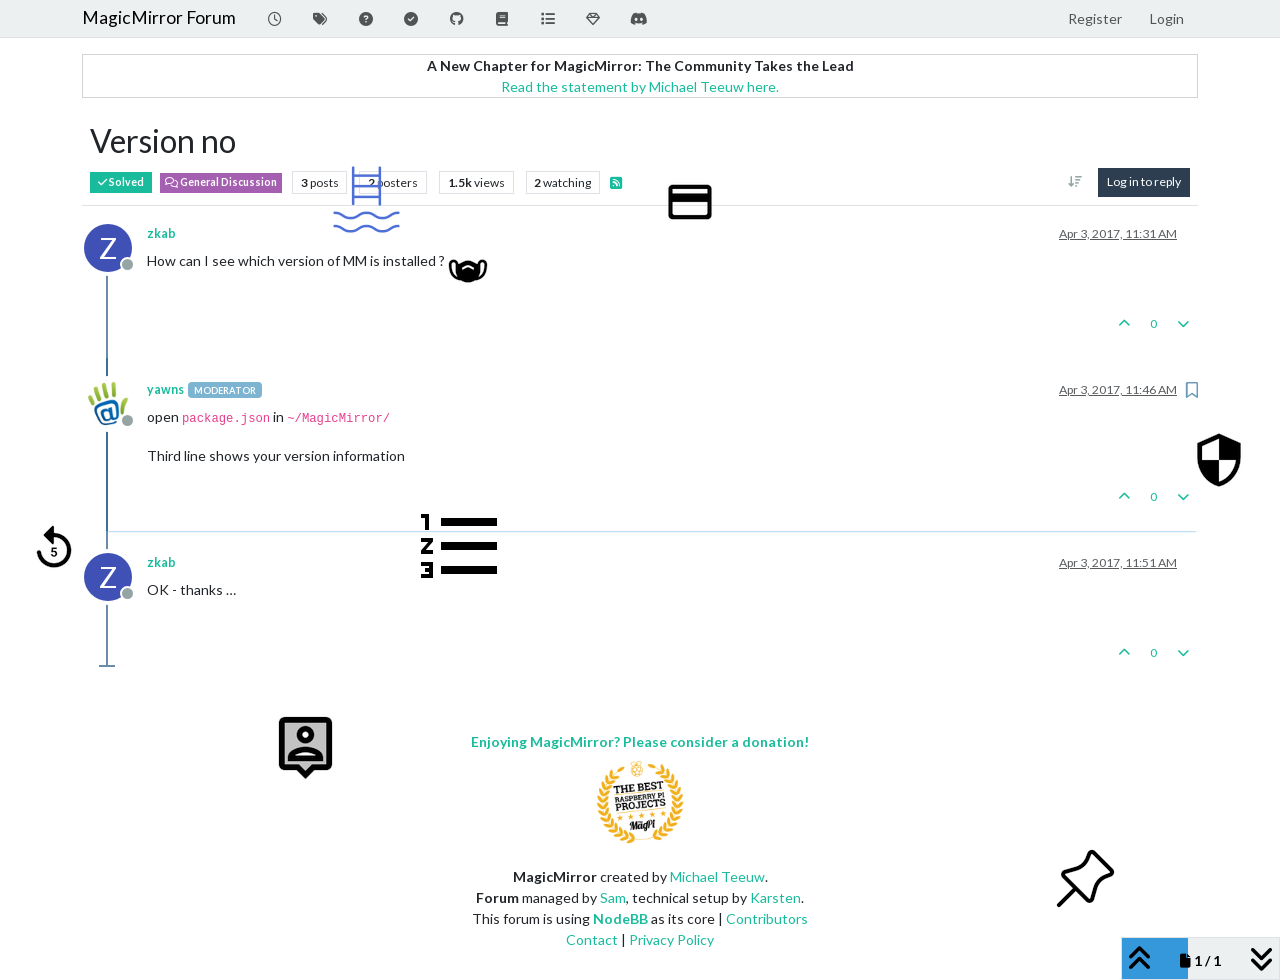  I want to click on indicates mask required or health safety guidelines, so click(468, 271).